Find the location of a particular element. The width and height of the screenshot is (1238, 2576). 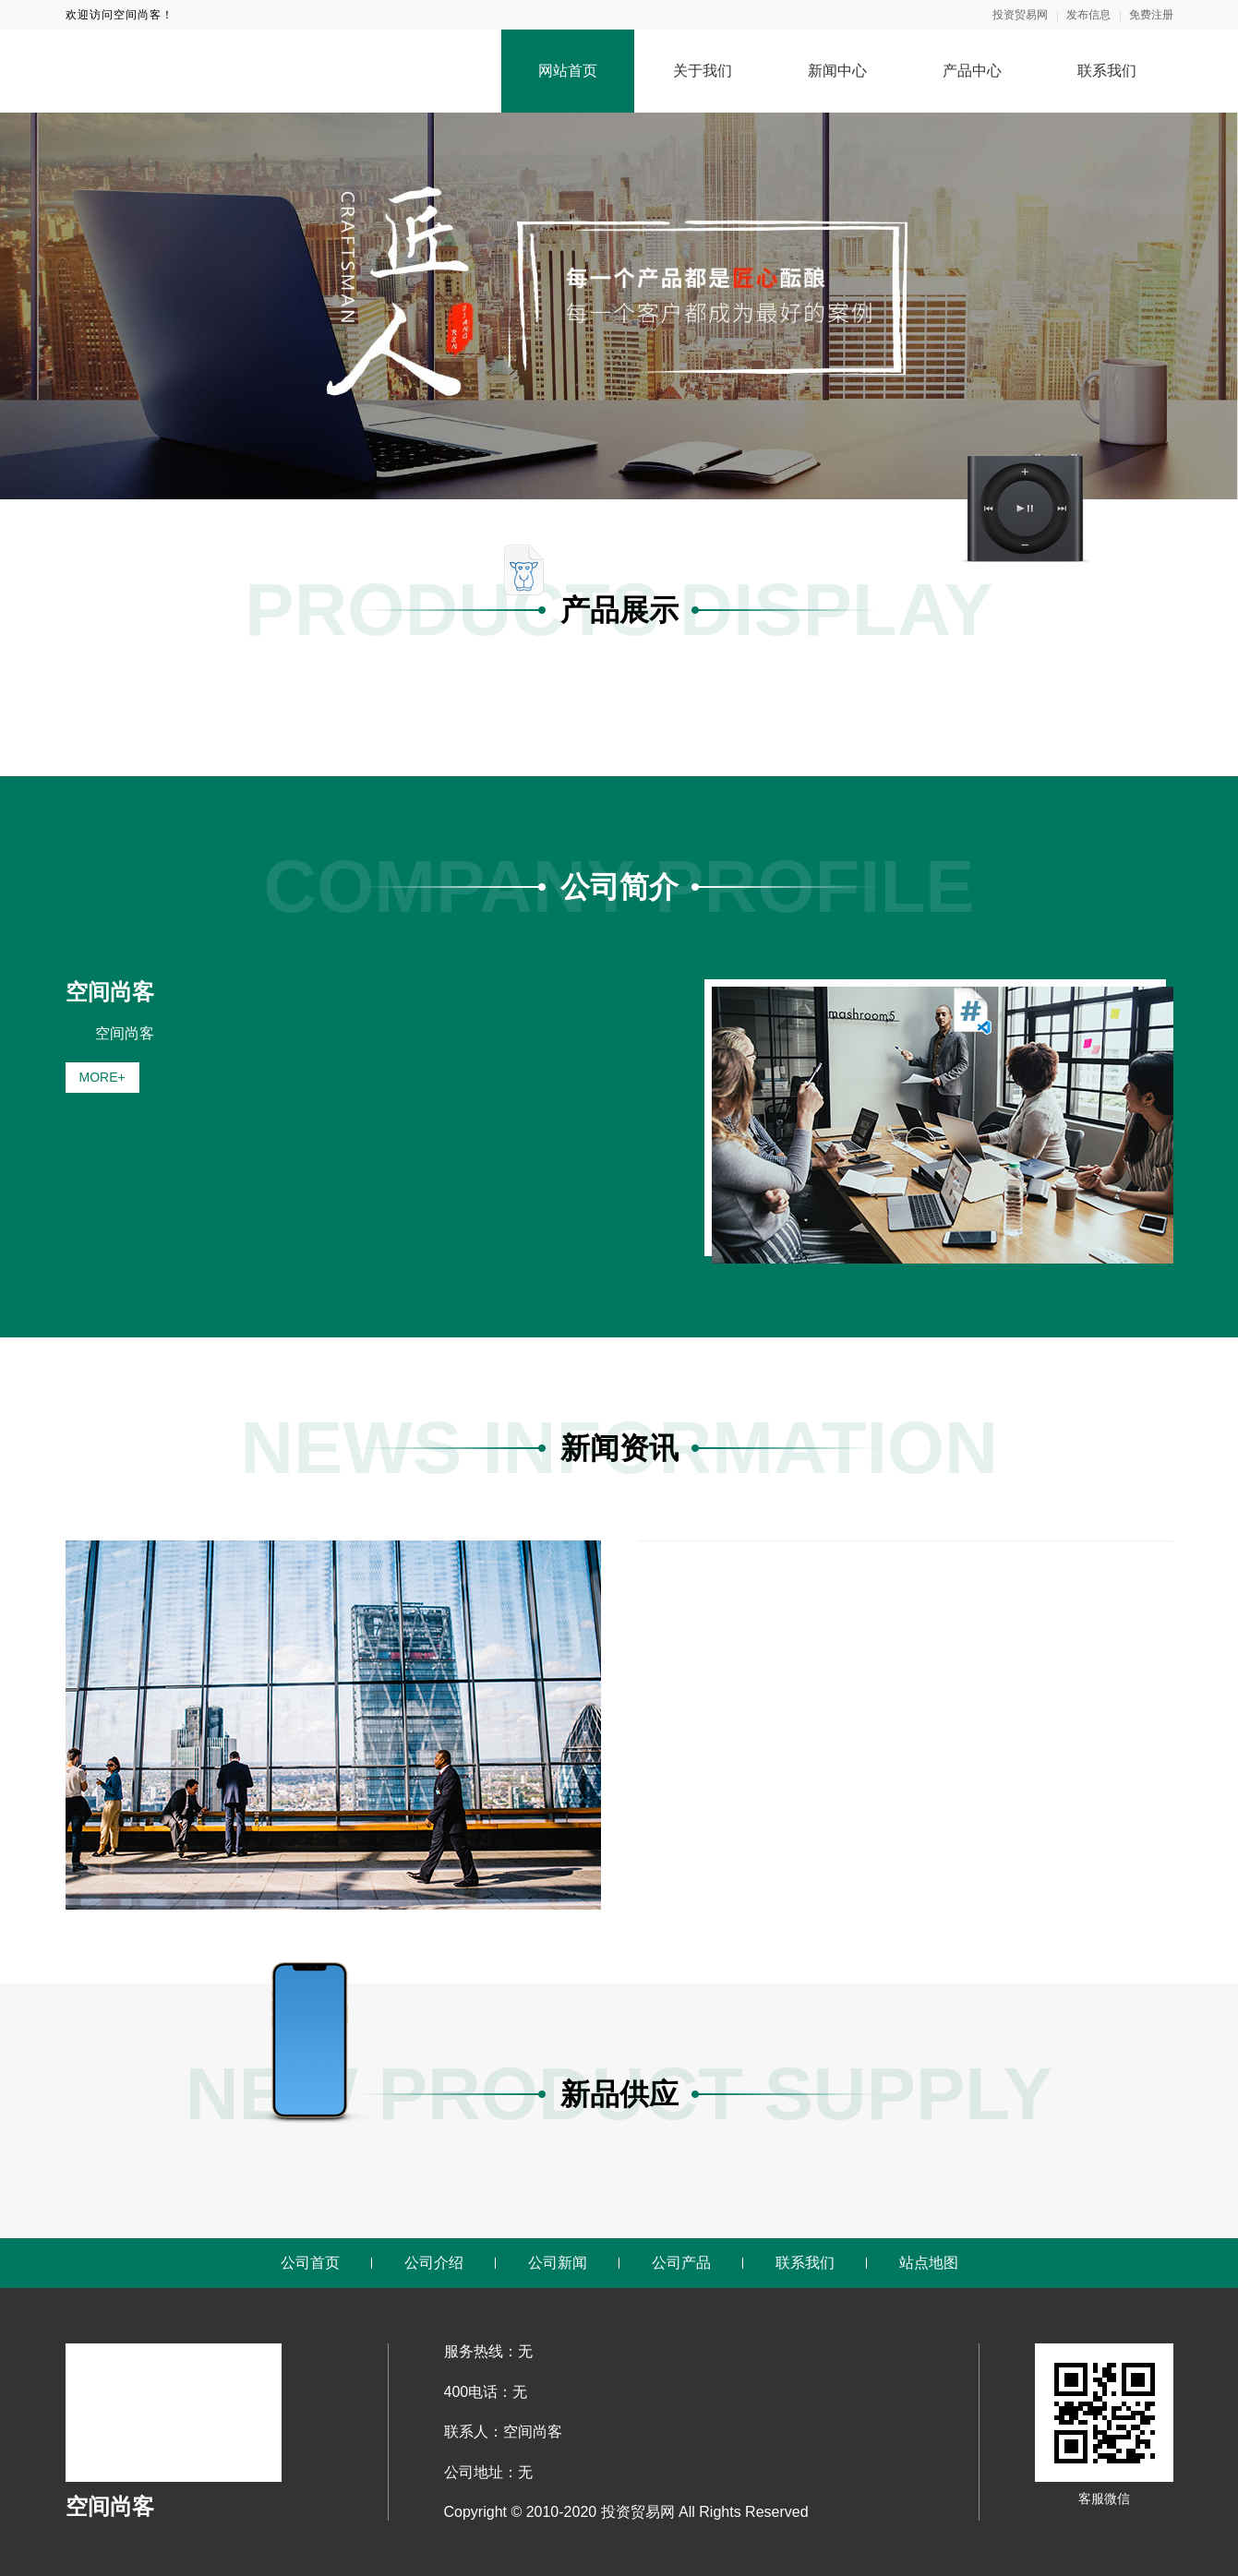

access ipod shuffle device settings is located at coordinates (1025, 508).